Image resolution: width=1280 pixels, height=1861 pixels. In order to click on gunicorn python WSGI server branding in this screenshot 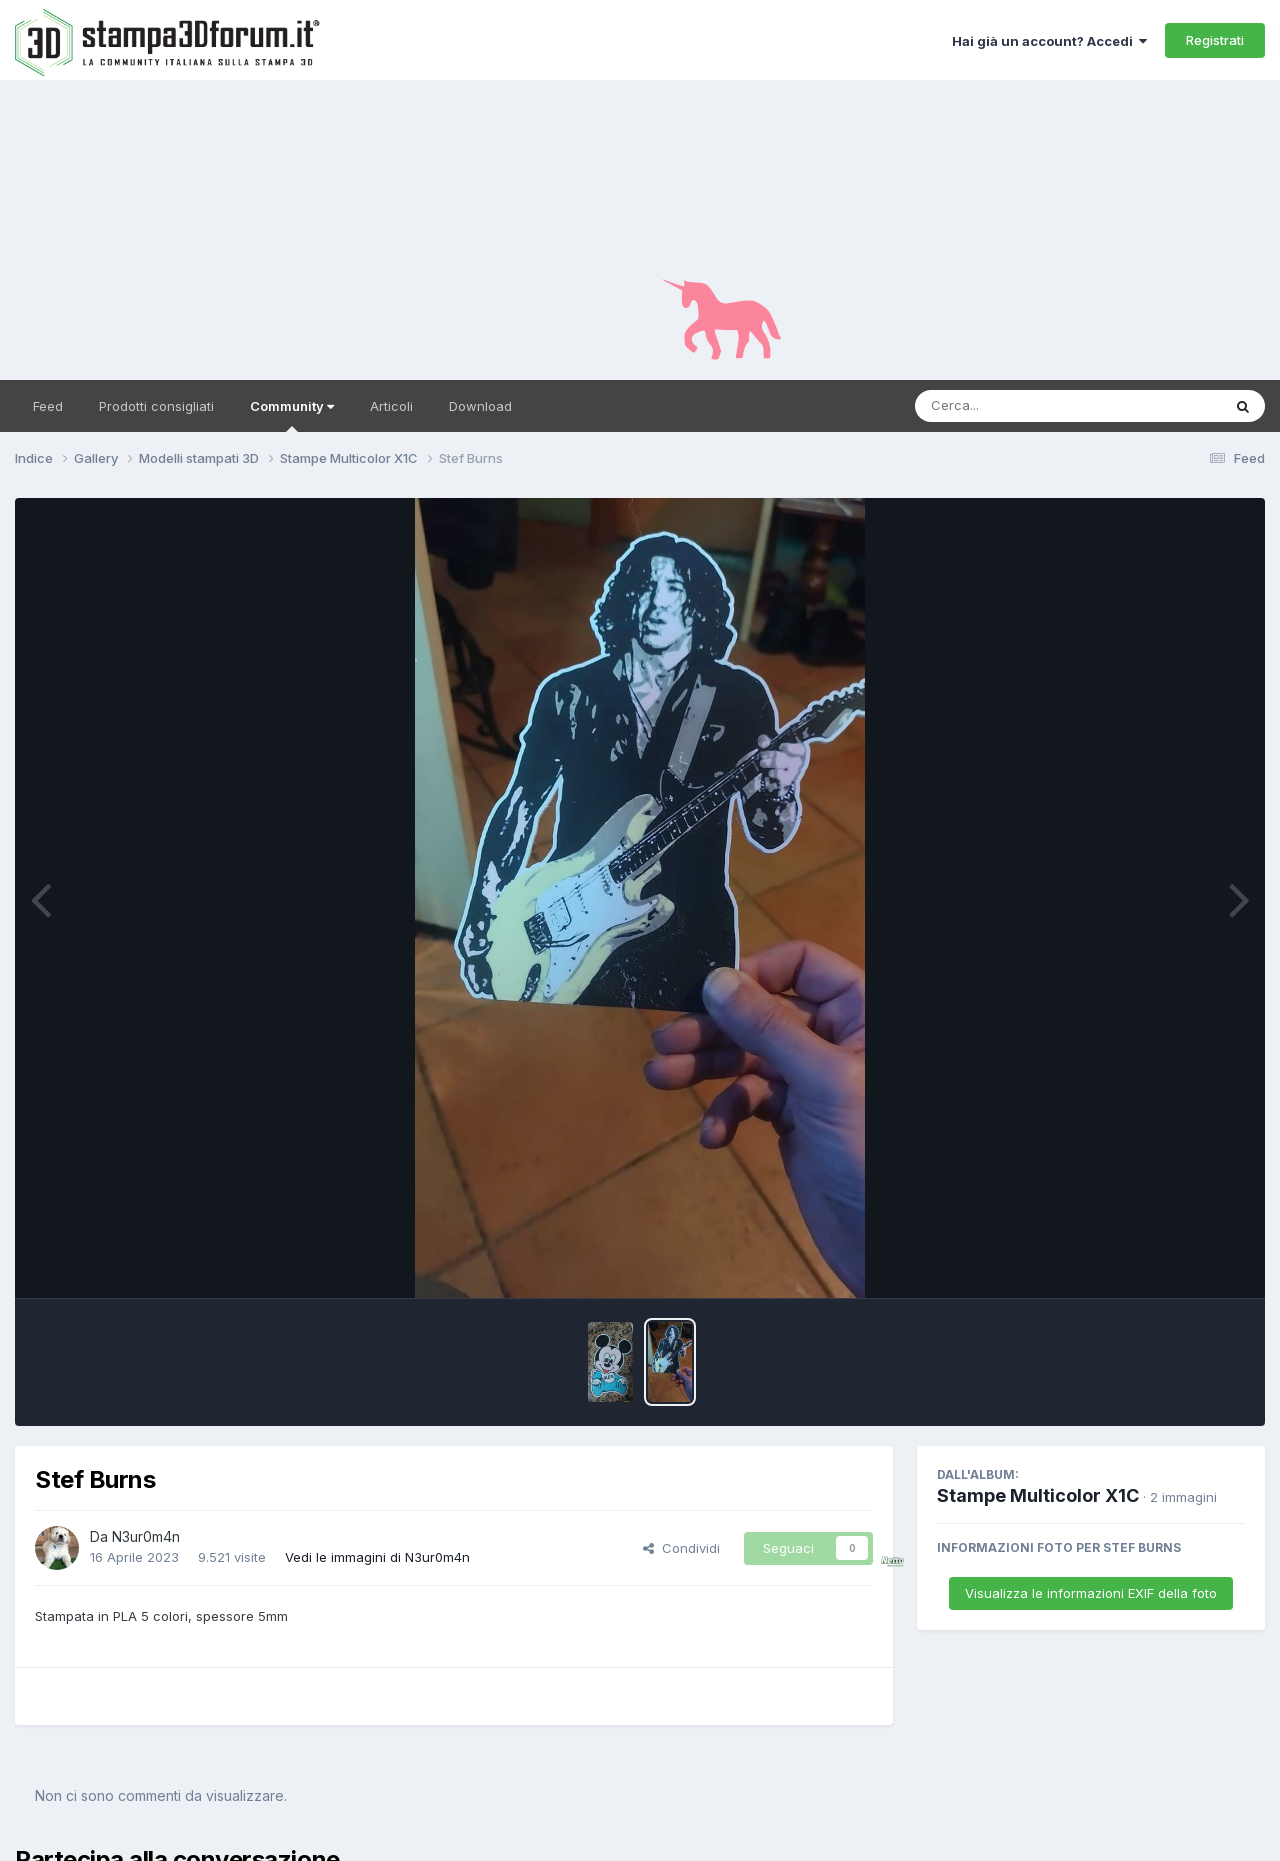, I will do `click(721, 319)`.